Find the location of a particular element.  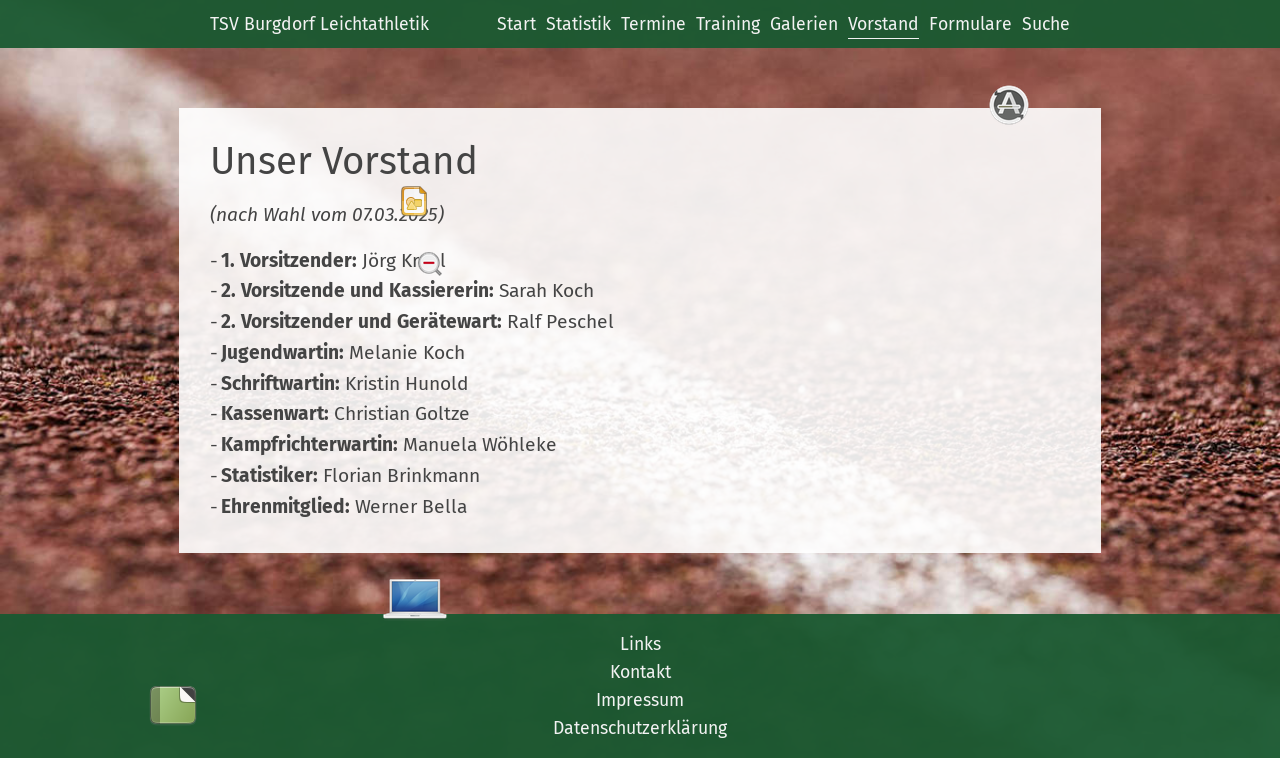

represents an apple ibook g4 laptop device is located at coordinates (415, 599).